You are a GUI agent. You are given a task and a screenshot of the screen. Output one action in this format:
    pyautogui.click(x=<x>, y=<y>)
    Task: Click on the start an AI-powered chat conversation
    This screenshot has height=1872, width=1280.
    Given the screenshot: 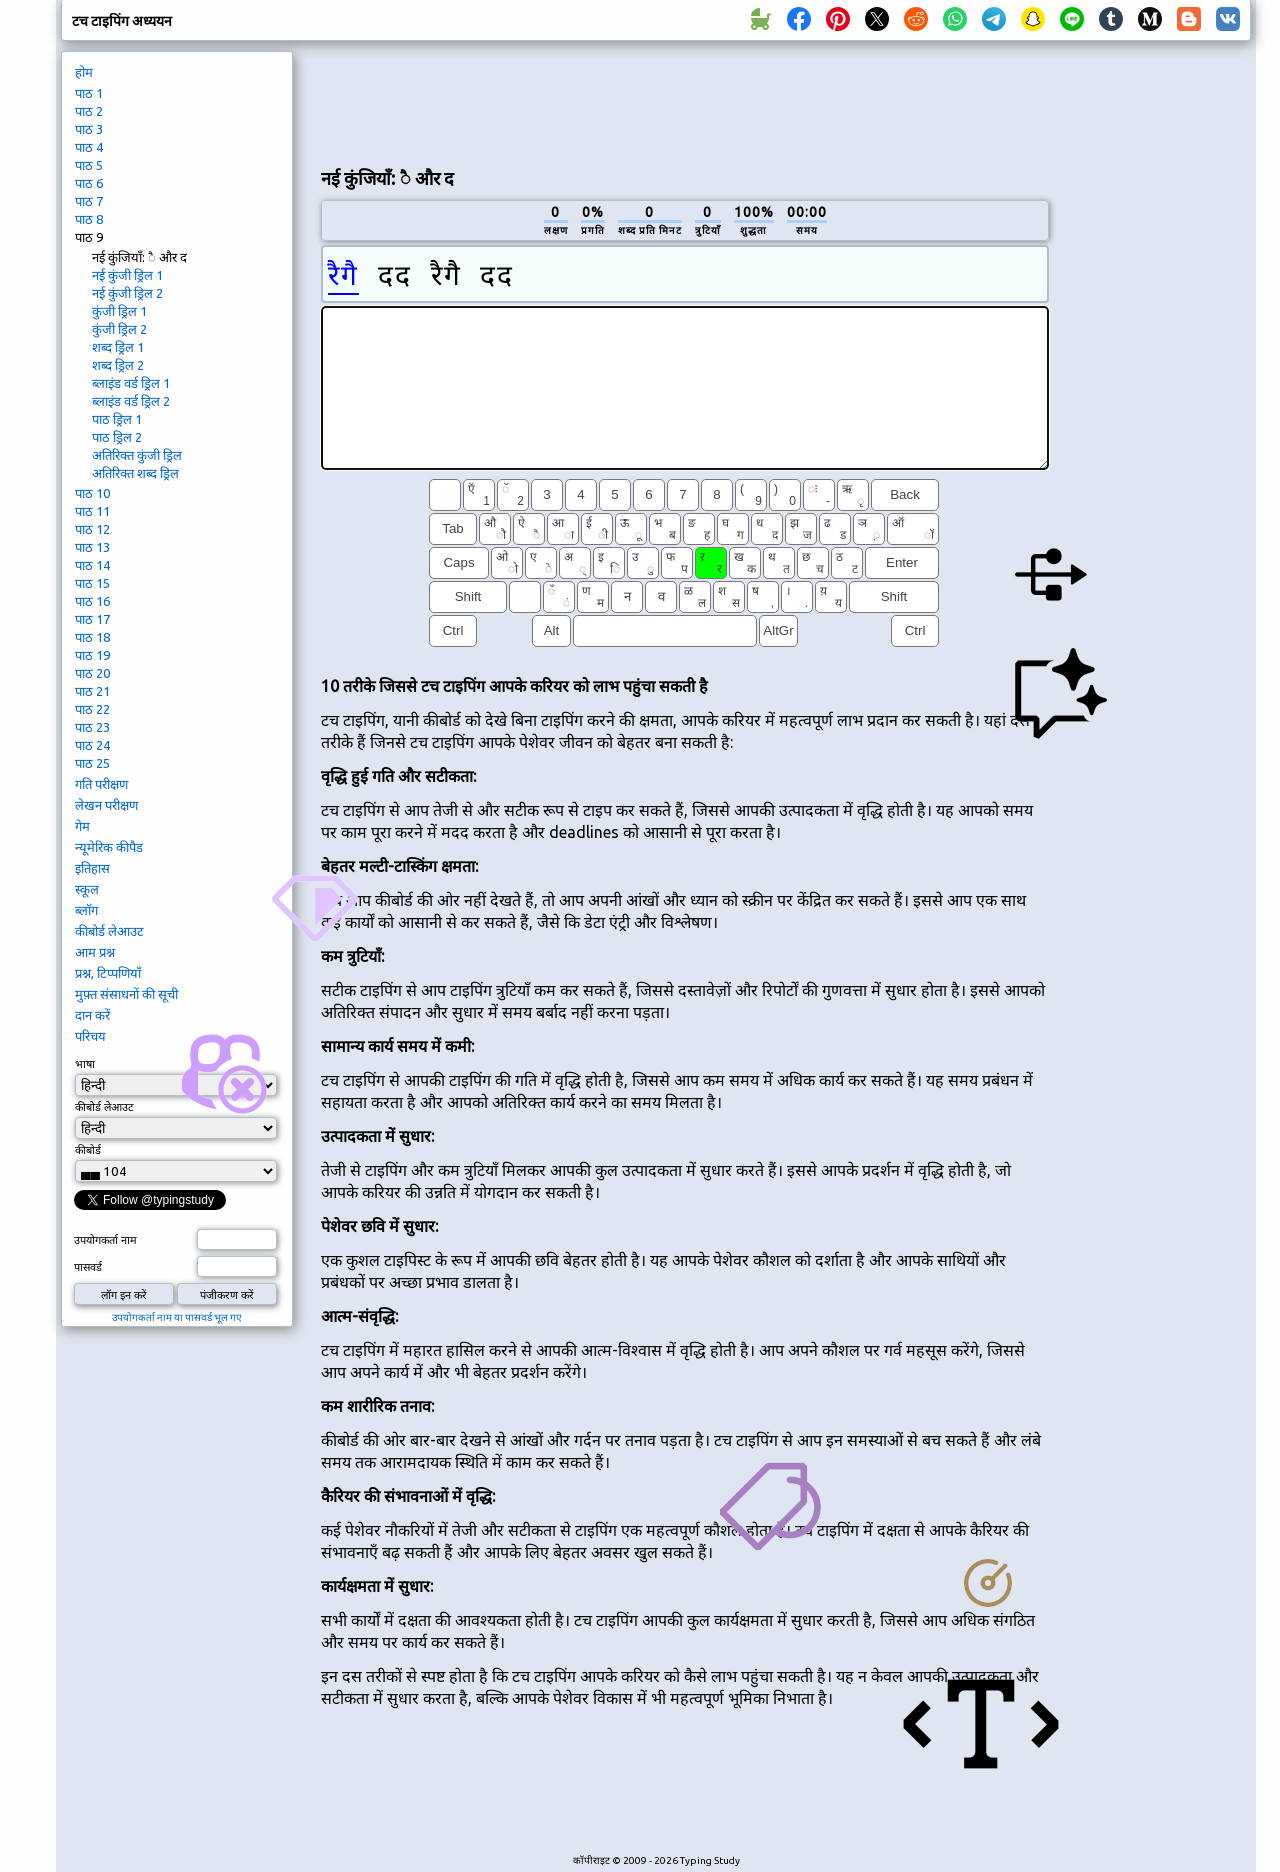 What is the action you would take?
    pyautogui.click(x=1058, y=697)
    